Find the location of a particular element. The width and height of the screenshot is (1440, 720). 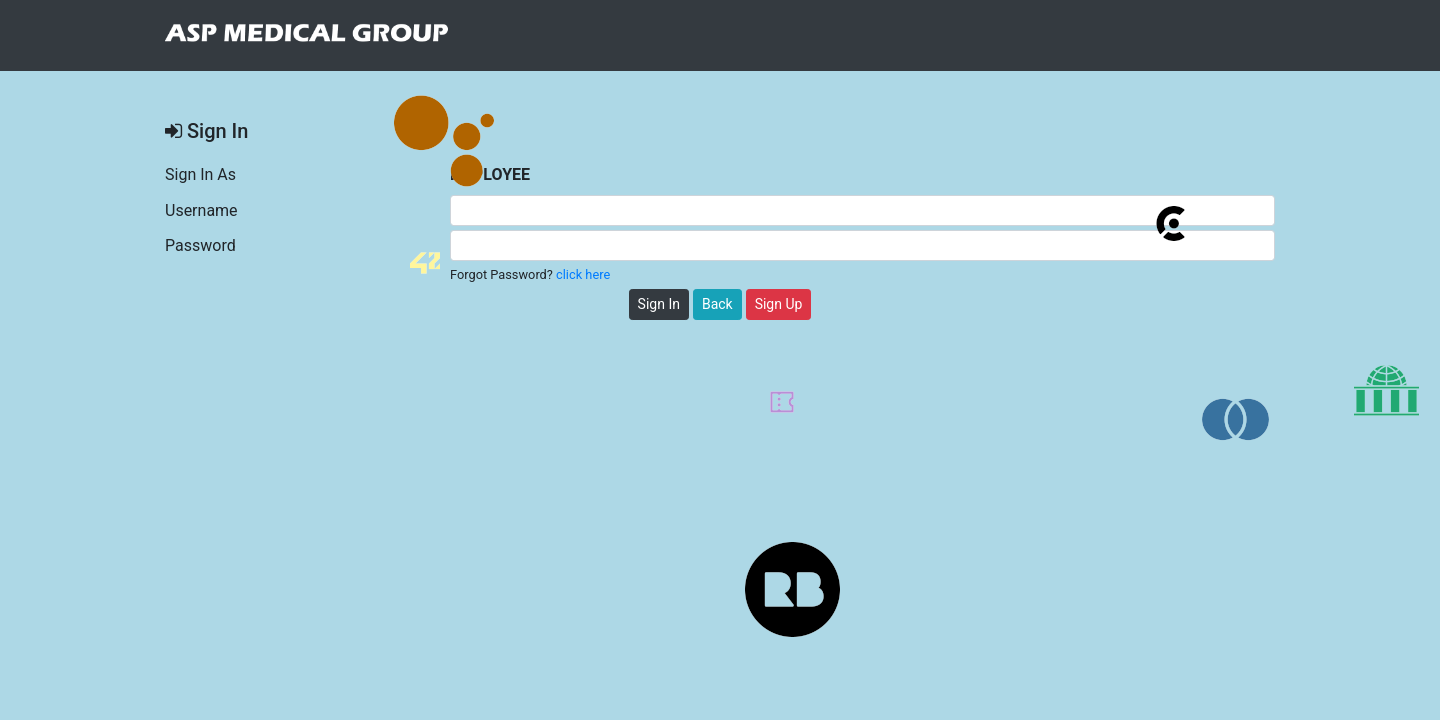

open google assistant is located at coordinates (444, 141).